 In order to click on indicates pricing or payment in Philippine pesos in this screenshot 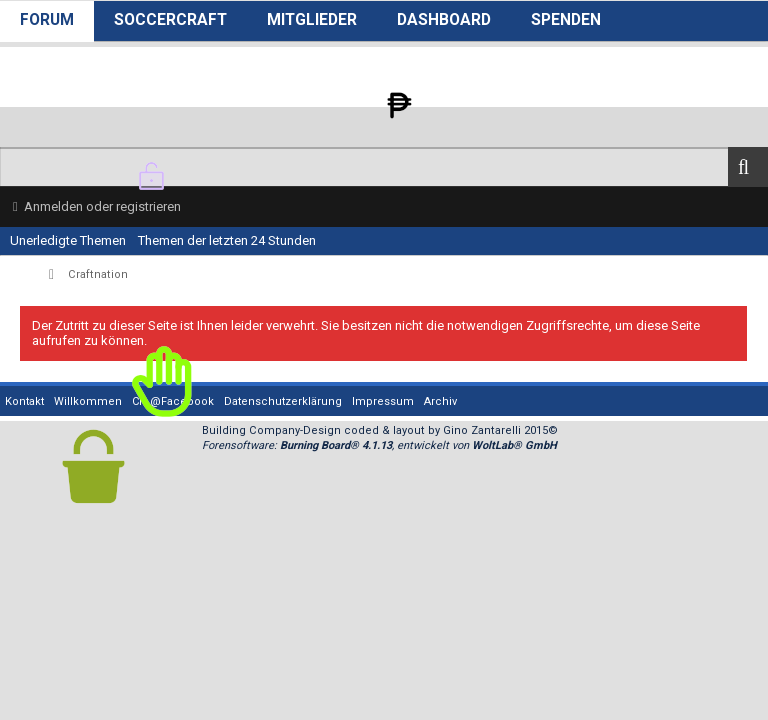, I will do `click(398, 105)`.